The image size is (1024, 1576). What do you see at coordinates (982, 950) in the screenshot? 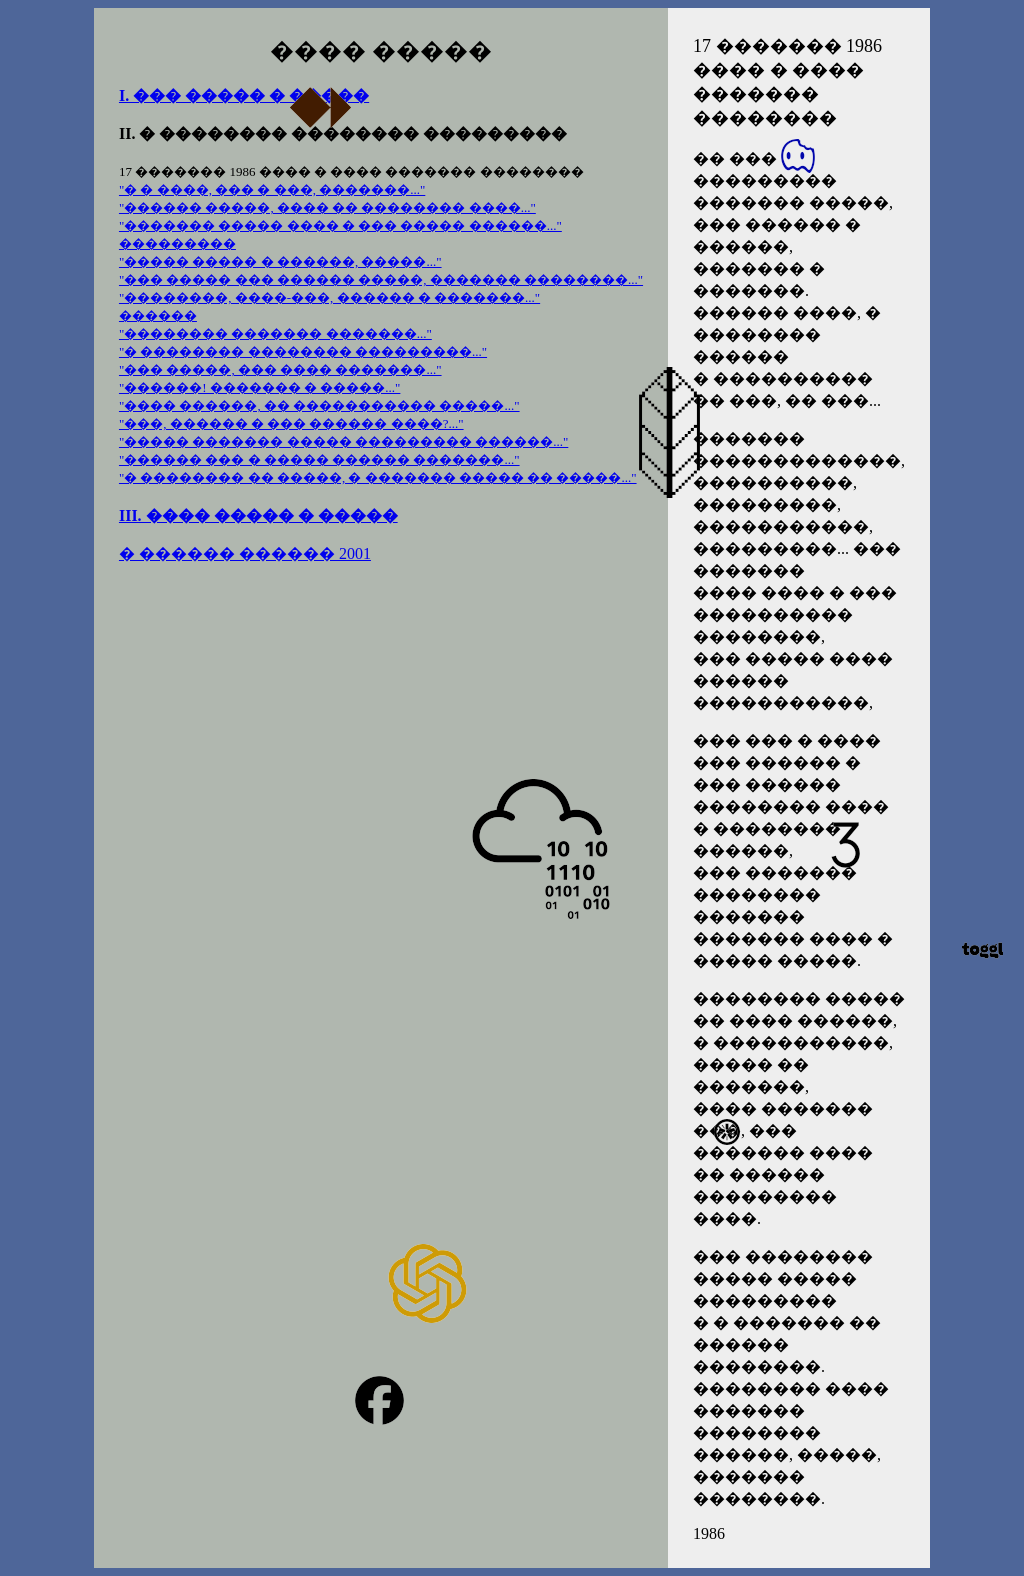
I see `open Toggl time tracking app` at bounding box center [982, 950].